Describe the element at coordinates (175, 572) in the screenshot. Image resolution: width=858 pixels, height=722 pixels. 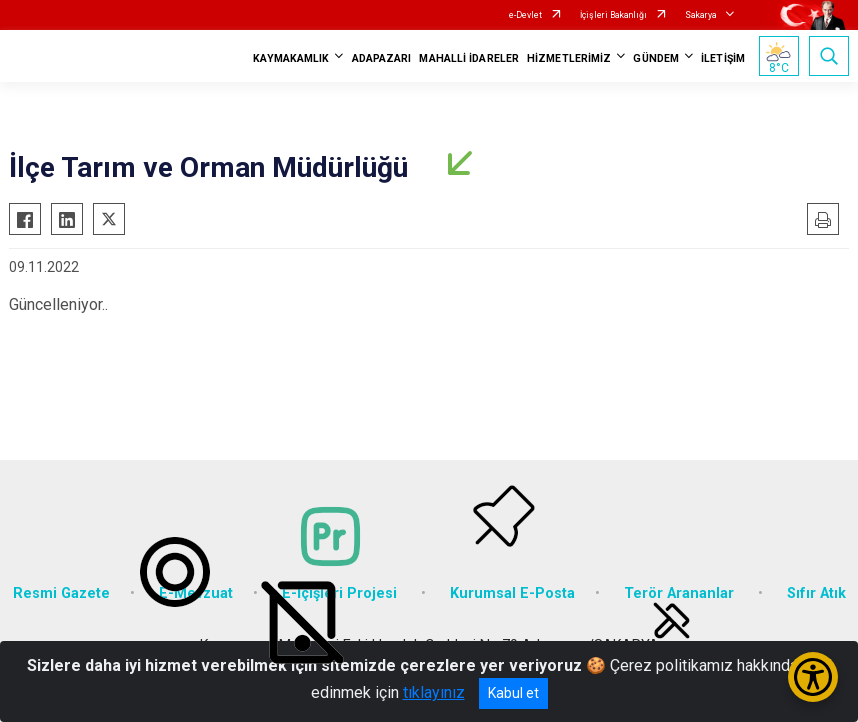
I see `playstation circle button icon` at that location.